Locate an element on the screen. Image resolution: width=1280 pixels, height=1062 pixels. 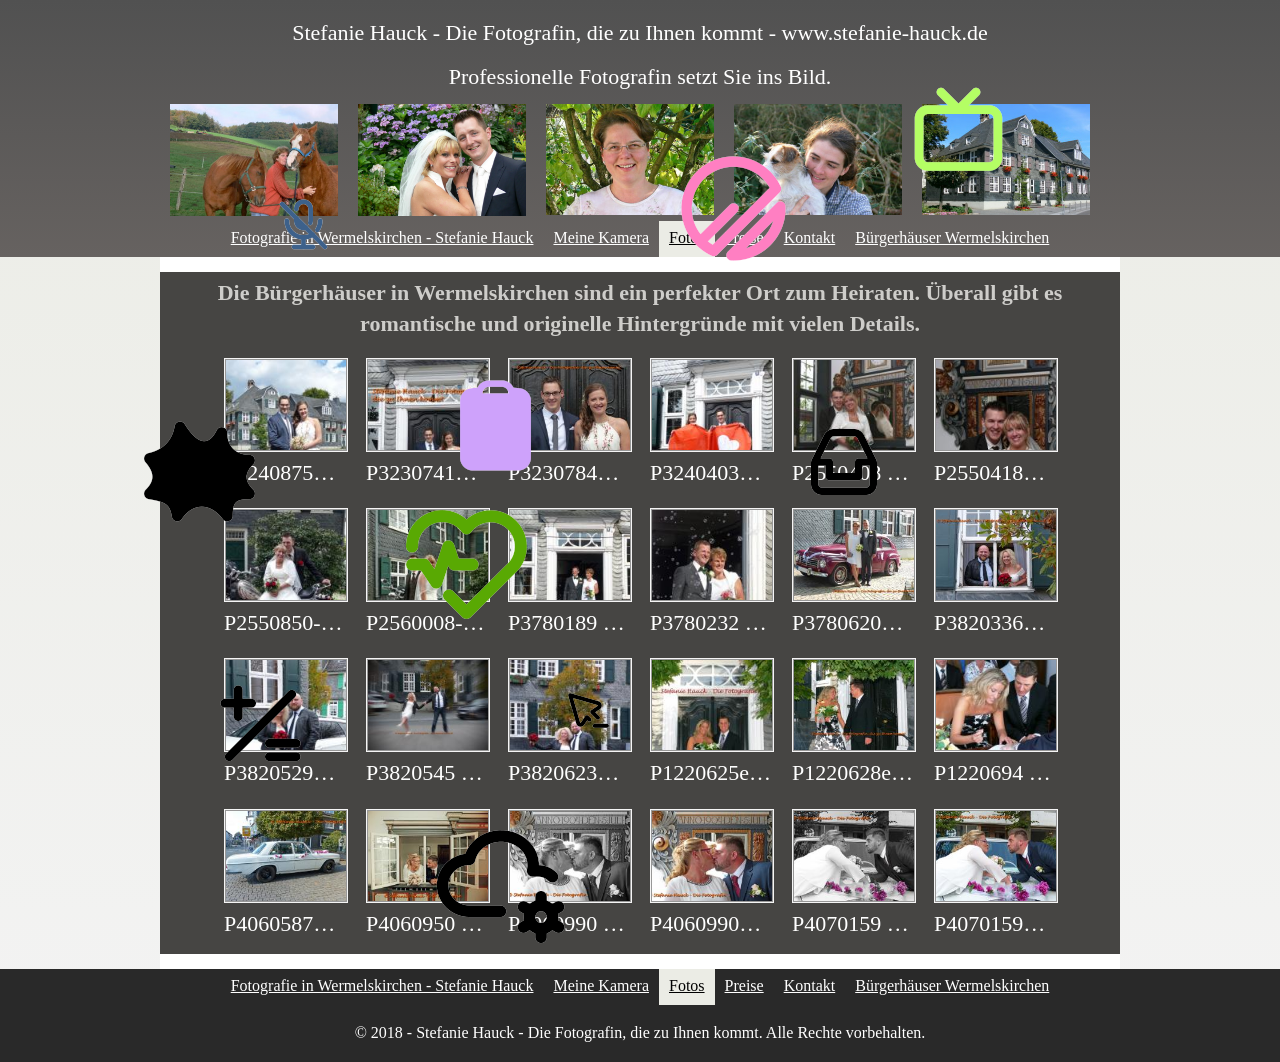
view your inbox is located at coordinates (844, 462).